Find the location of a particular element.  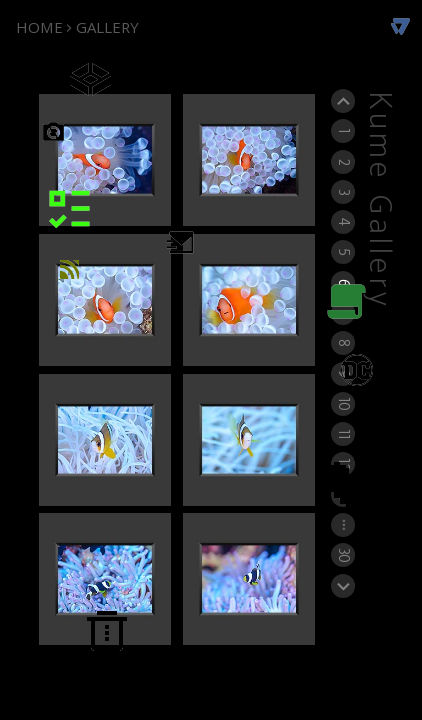

view document or file details is located at coordinates (346, 301).